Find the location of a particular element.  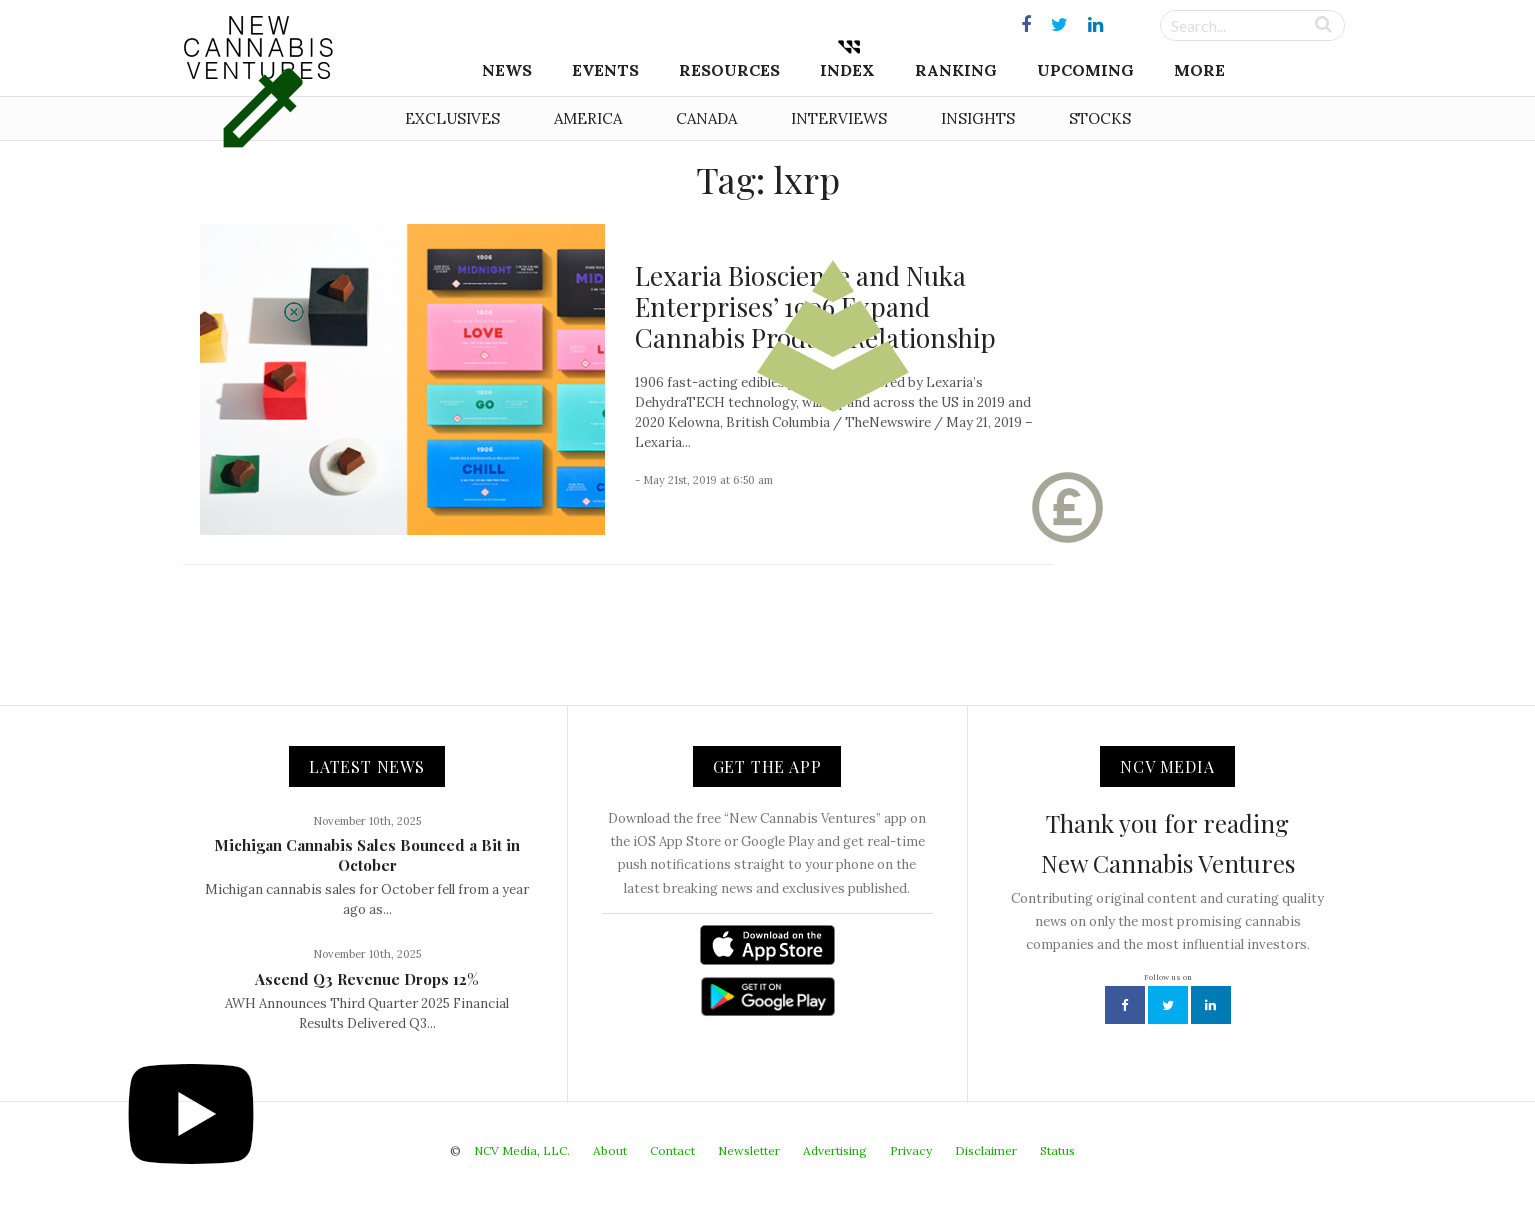

open YouTube app is located at coordinates (191, 1114).